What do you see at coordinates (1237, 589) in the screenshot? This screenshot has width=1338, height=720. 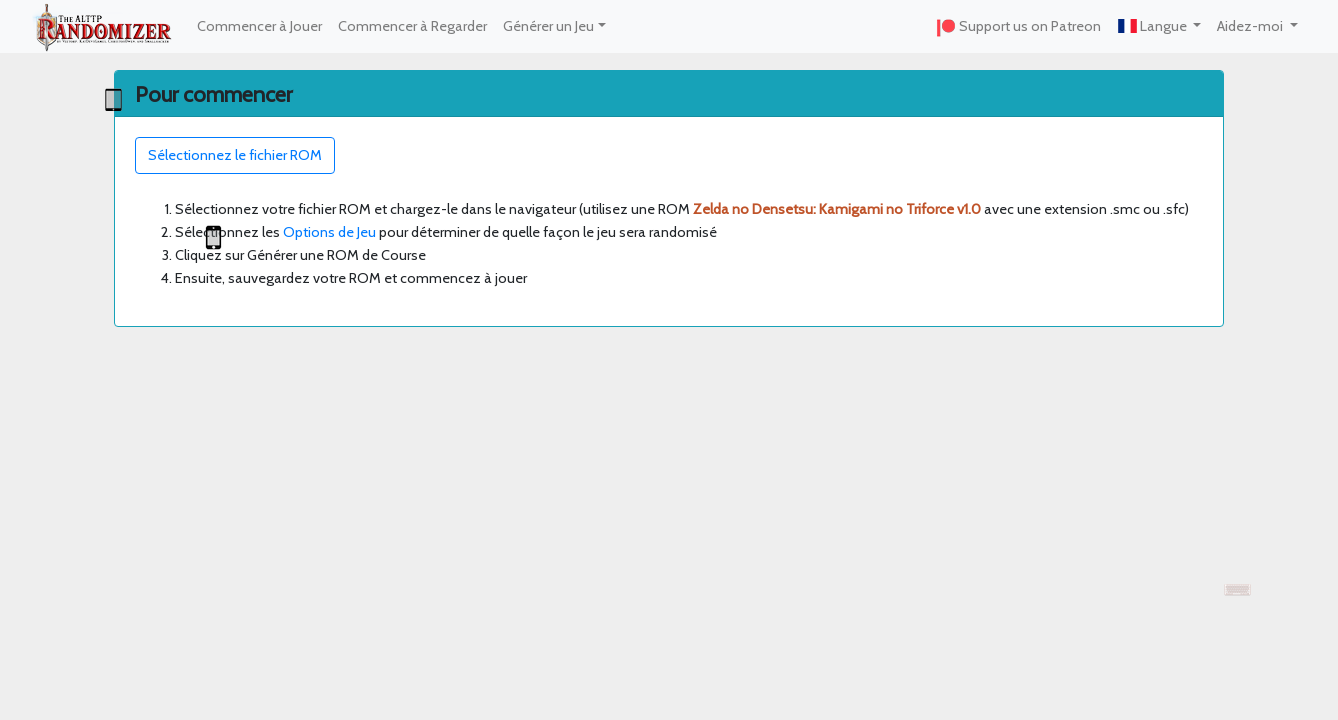 I see `connect to a wireless bluetooth keyboard` at bounding box center [1237, 589].